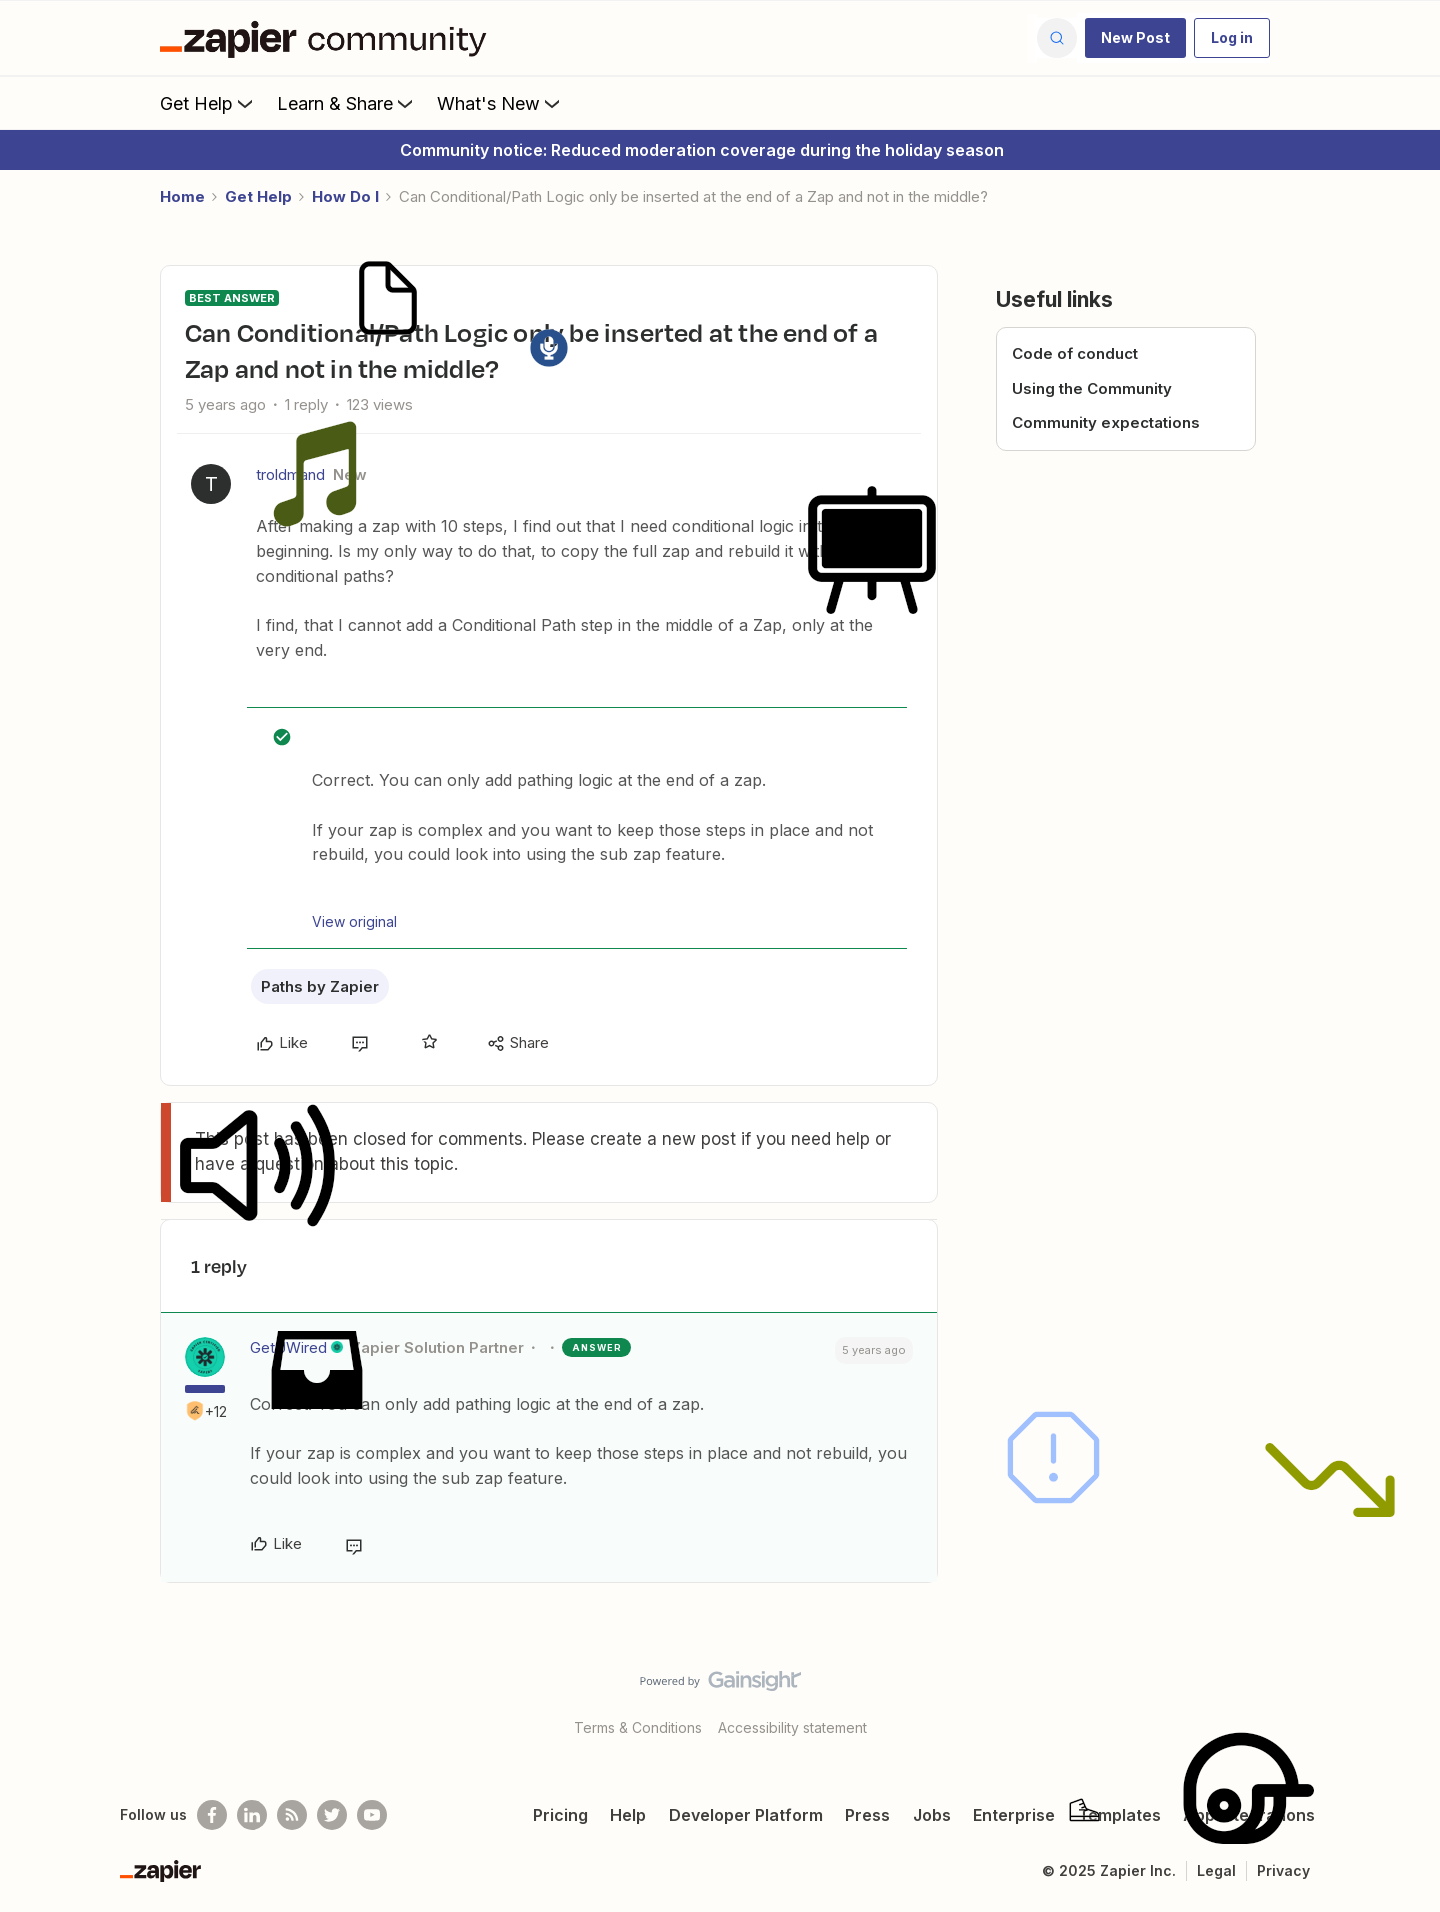 The image size is (1440, 1912). What do you see at coordinates (1053, 1457) in the screenshot?
I see `indicates a warning or critical alert` at bounding box center [1053, 1457].